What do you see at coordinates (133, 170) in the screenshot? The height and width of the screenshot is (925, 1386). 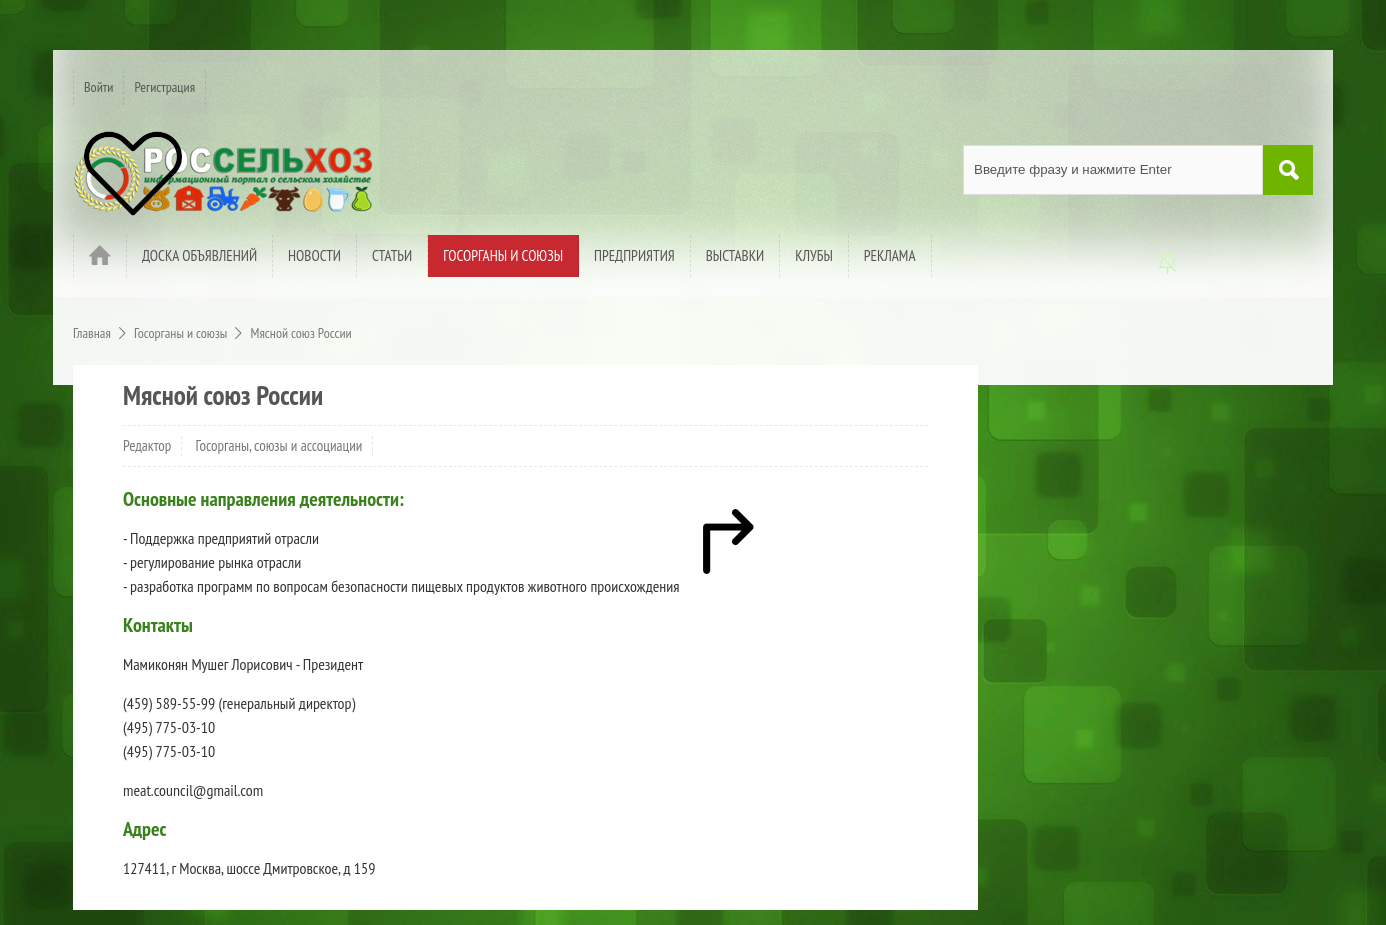 I see `add to favorites` at bounding box center [133, 170].